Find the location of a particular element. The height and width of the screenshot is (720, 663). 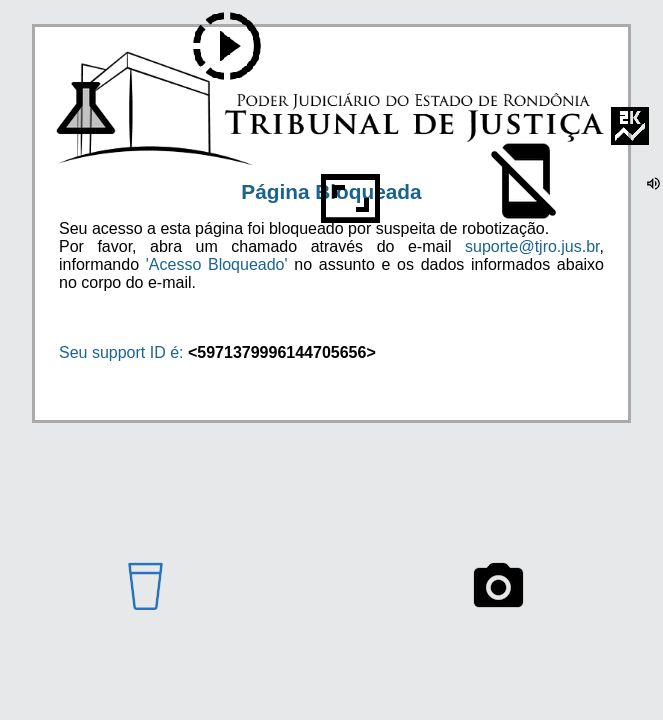

increase or adjust audio volume is located at coordinates (653, 183).